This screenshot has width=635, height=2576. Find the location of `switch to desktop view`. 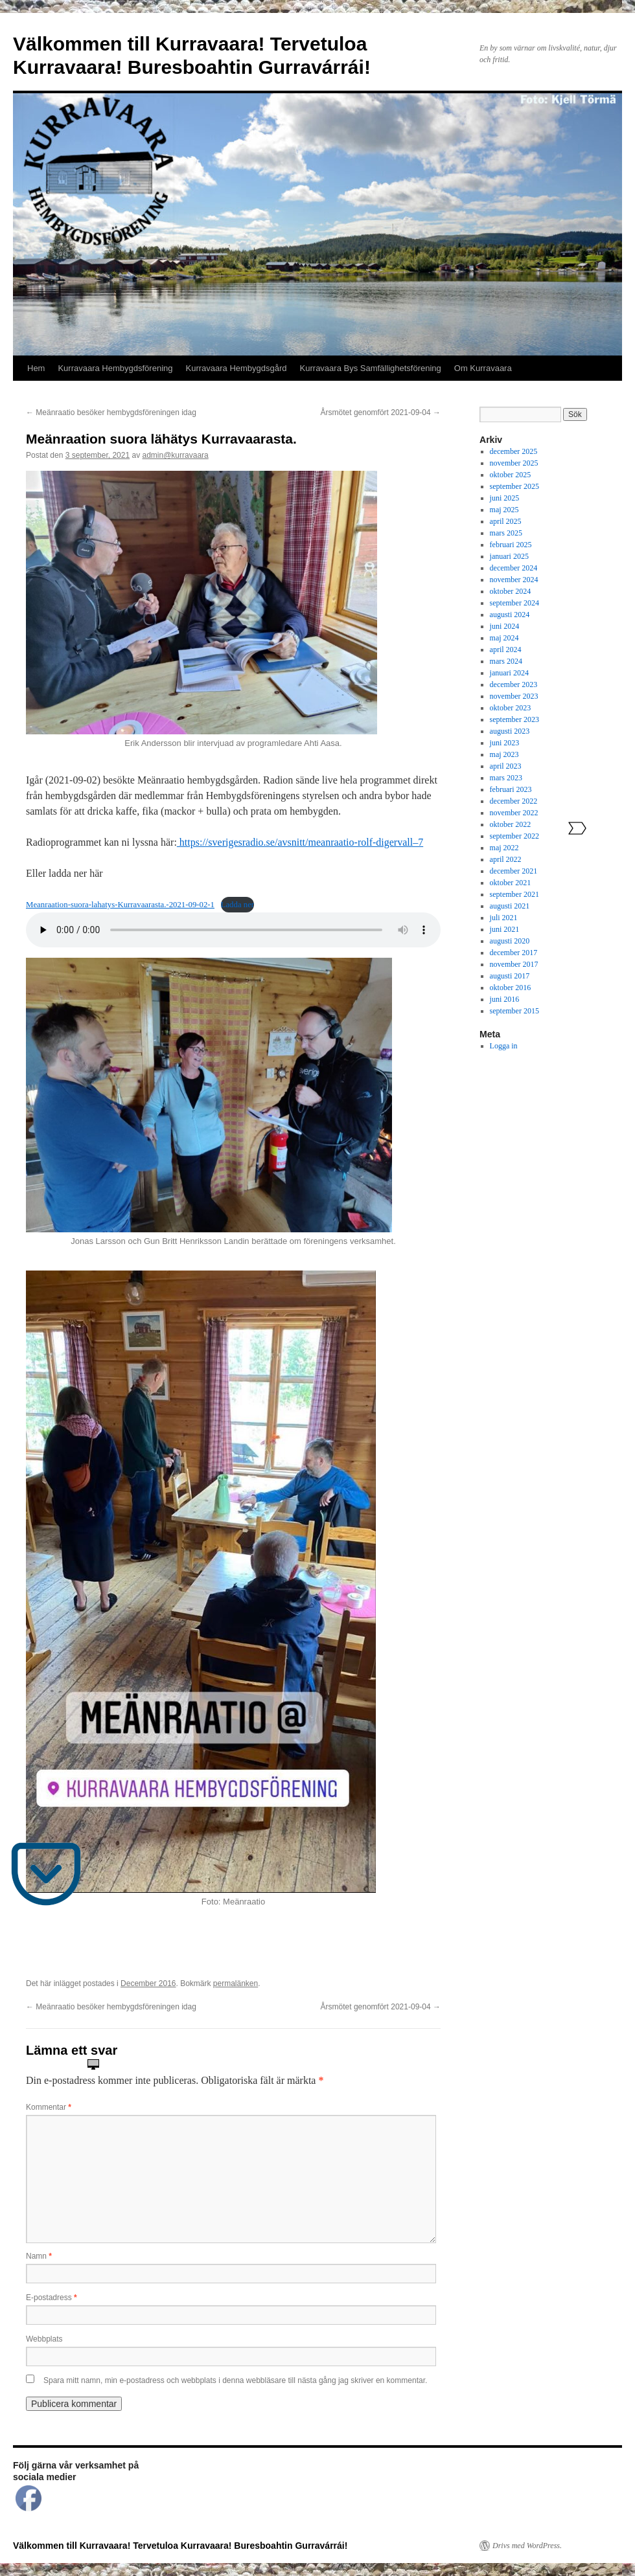

switch to desktop view is located at coordinates (93, 2064).